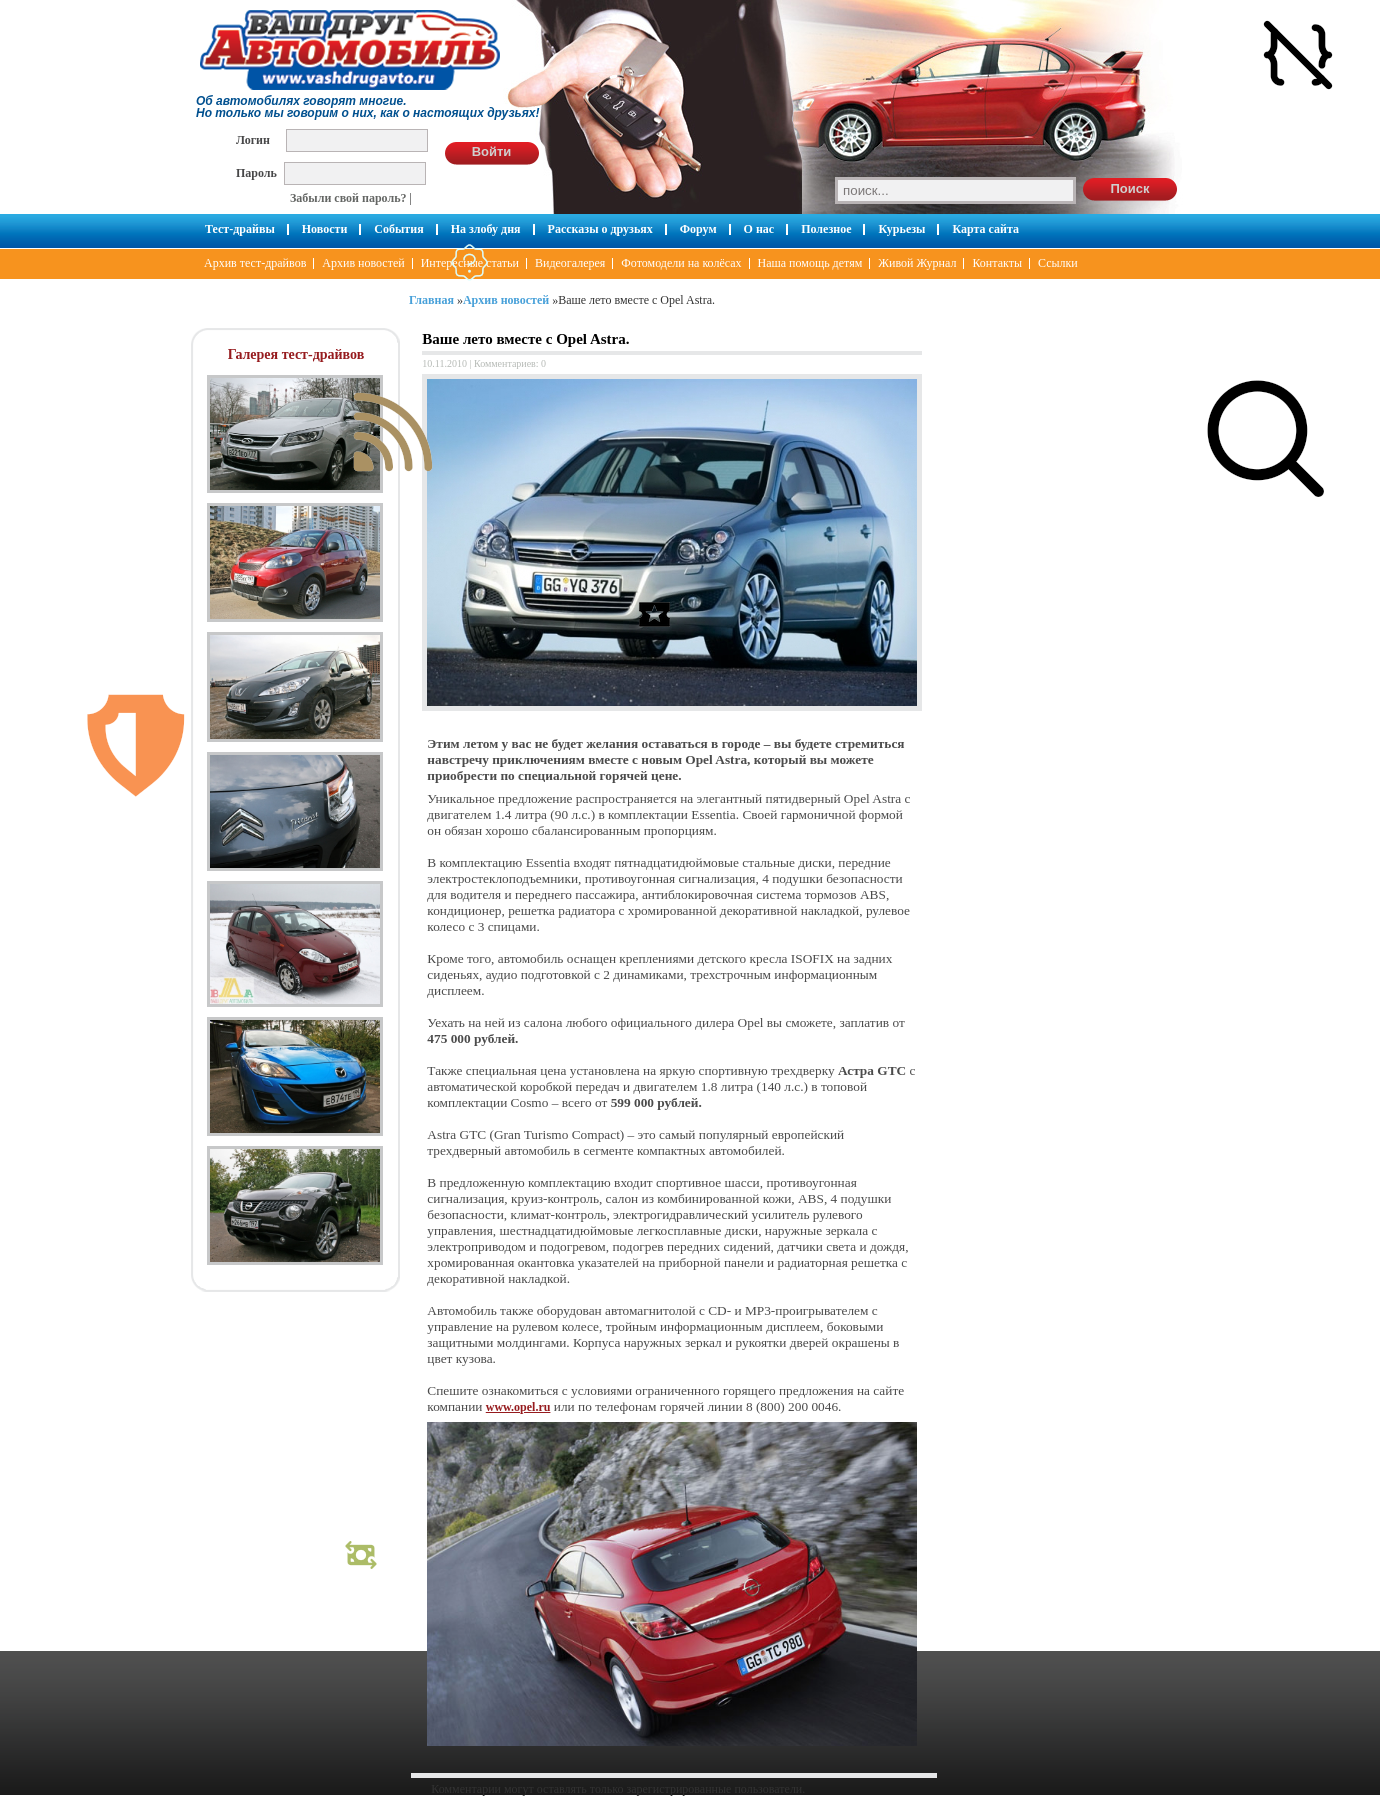  I want to click on access help or FAQ section, so click(469, 262).